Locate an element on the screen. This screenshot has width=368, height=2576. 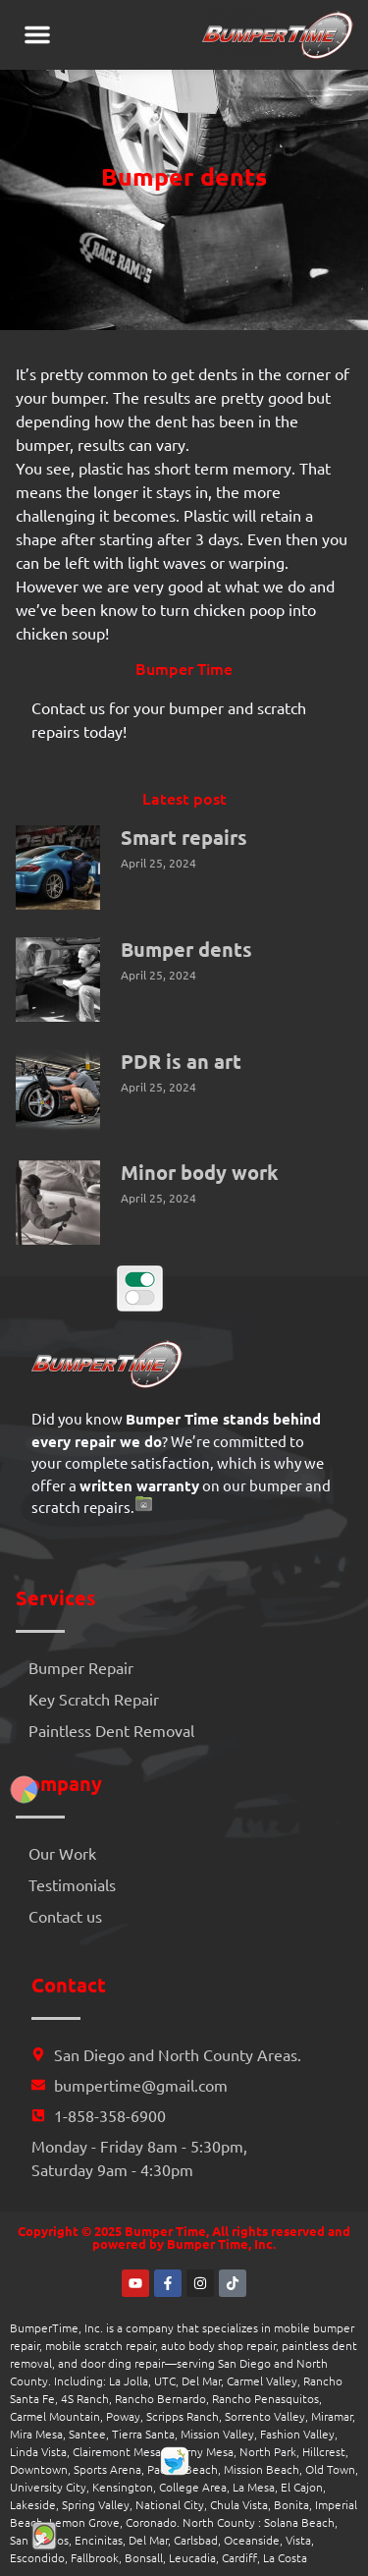
open baobab disk usage analyzer is located at coordinates (24, 1789).